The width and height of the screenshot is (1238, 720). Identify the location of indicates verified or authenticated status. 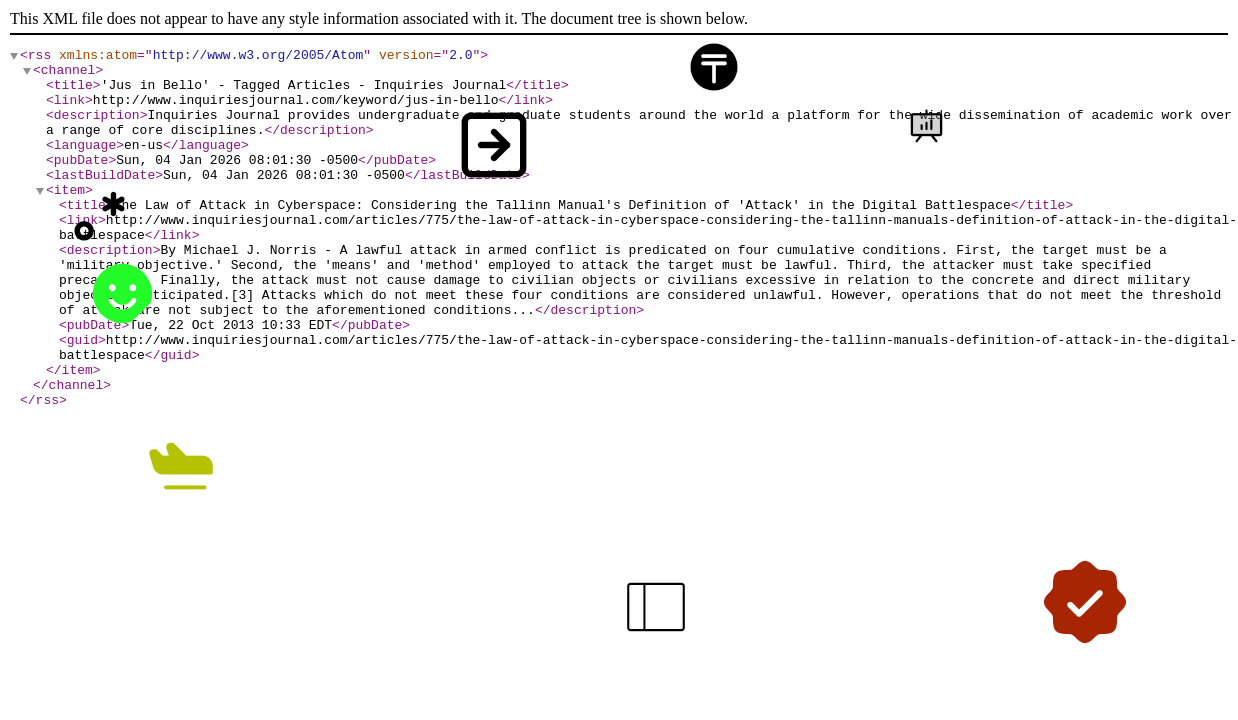
(1085, 602).